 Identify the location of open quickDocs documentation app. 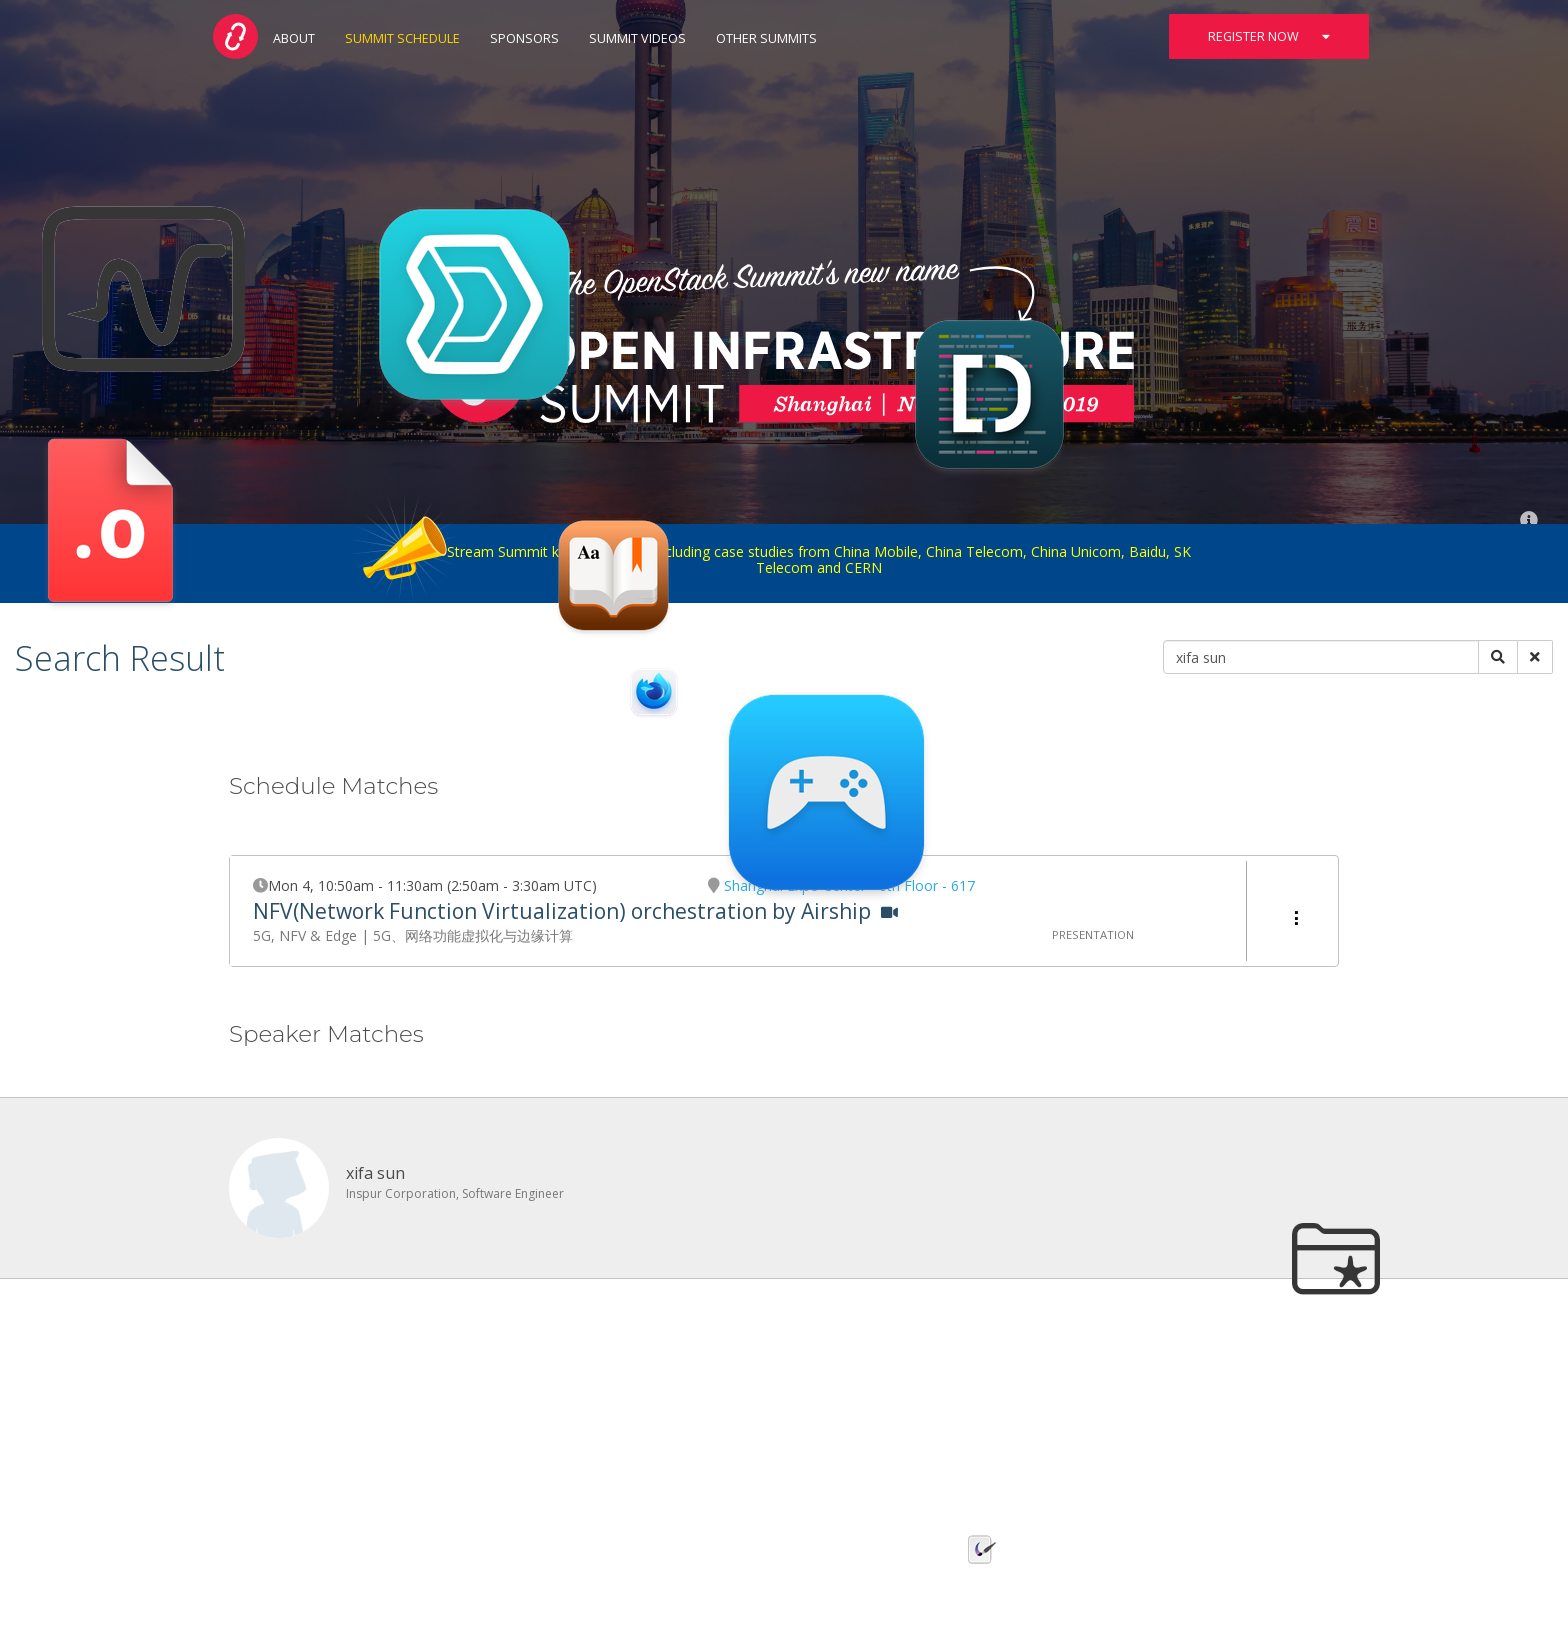
(989, 394).